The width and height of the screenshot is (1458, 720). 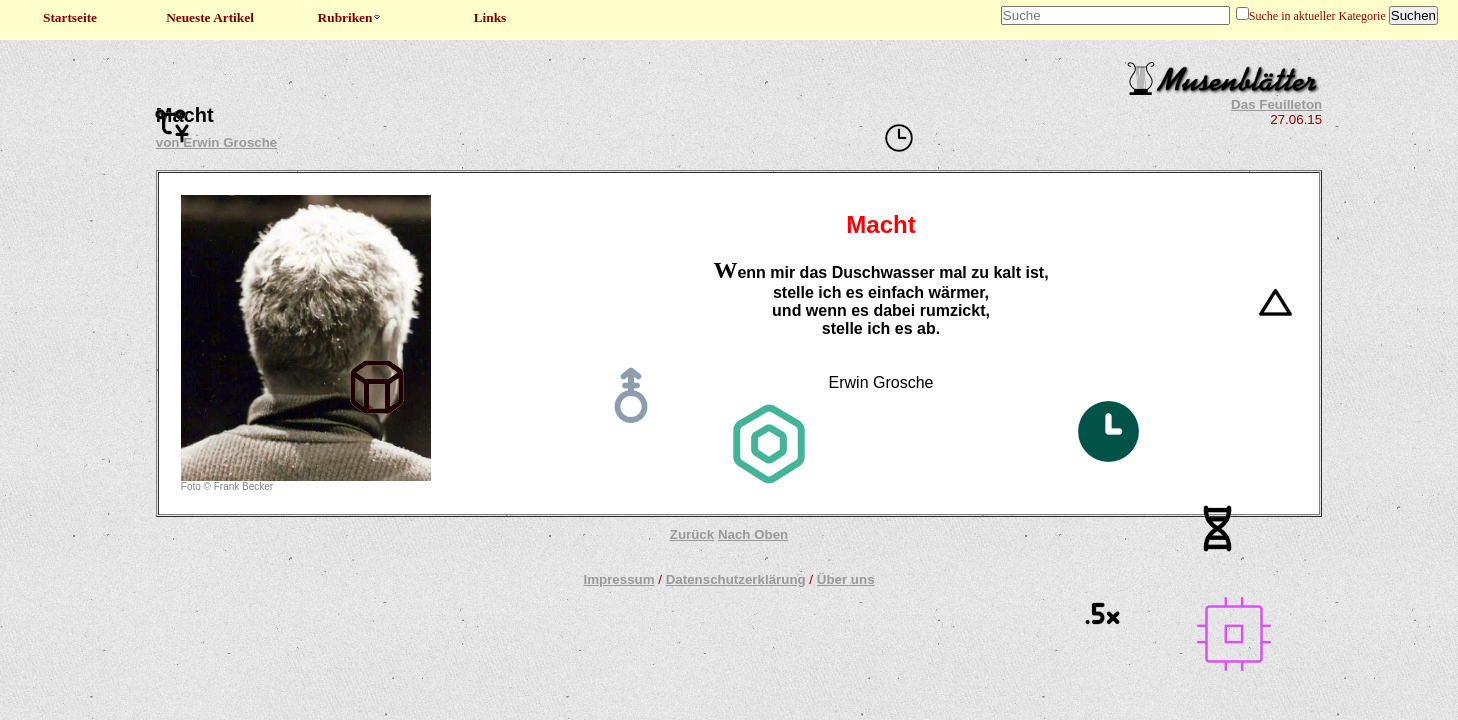 What do you see at coordinates (1108, 431) in the screenshot?
I see `view current time` at bounding box center [1108, 431].